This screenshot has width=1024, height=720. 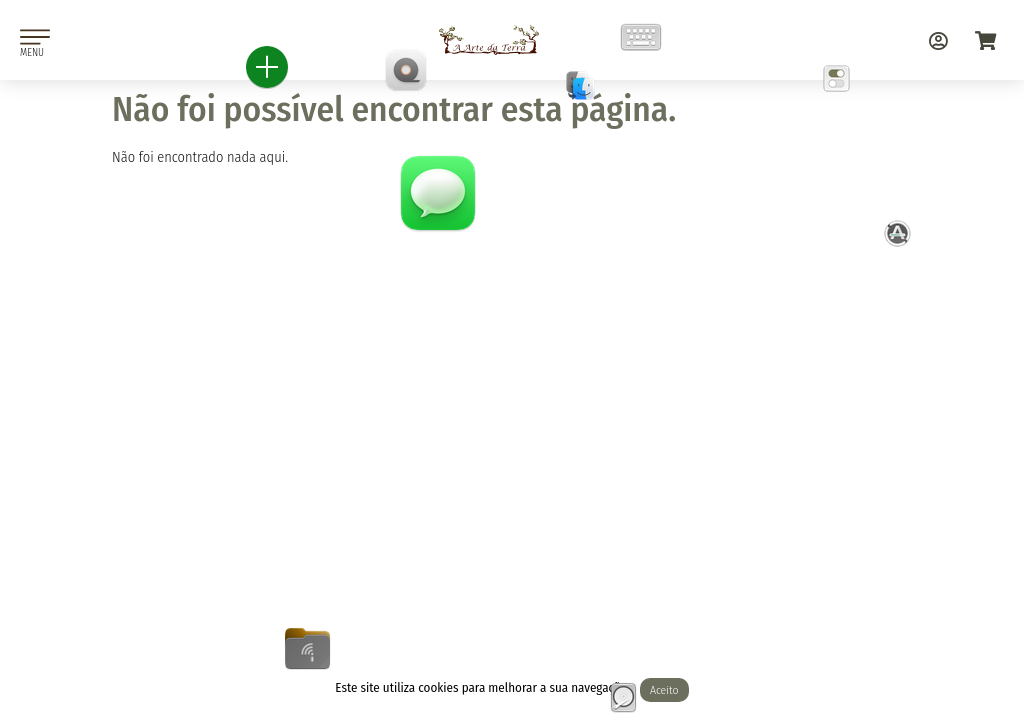 I want to click on open gnome disk utility application, so click(x=623, y=697).